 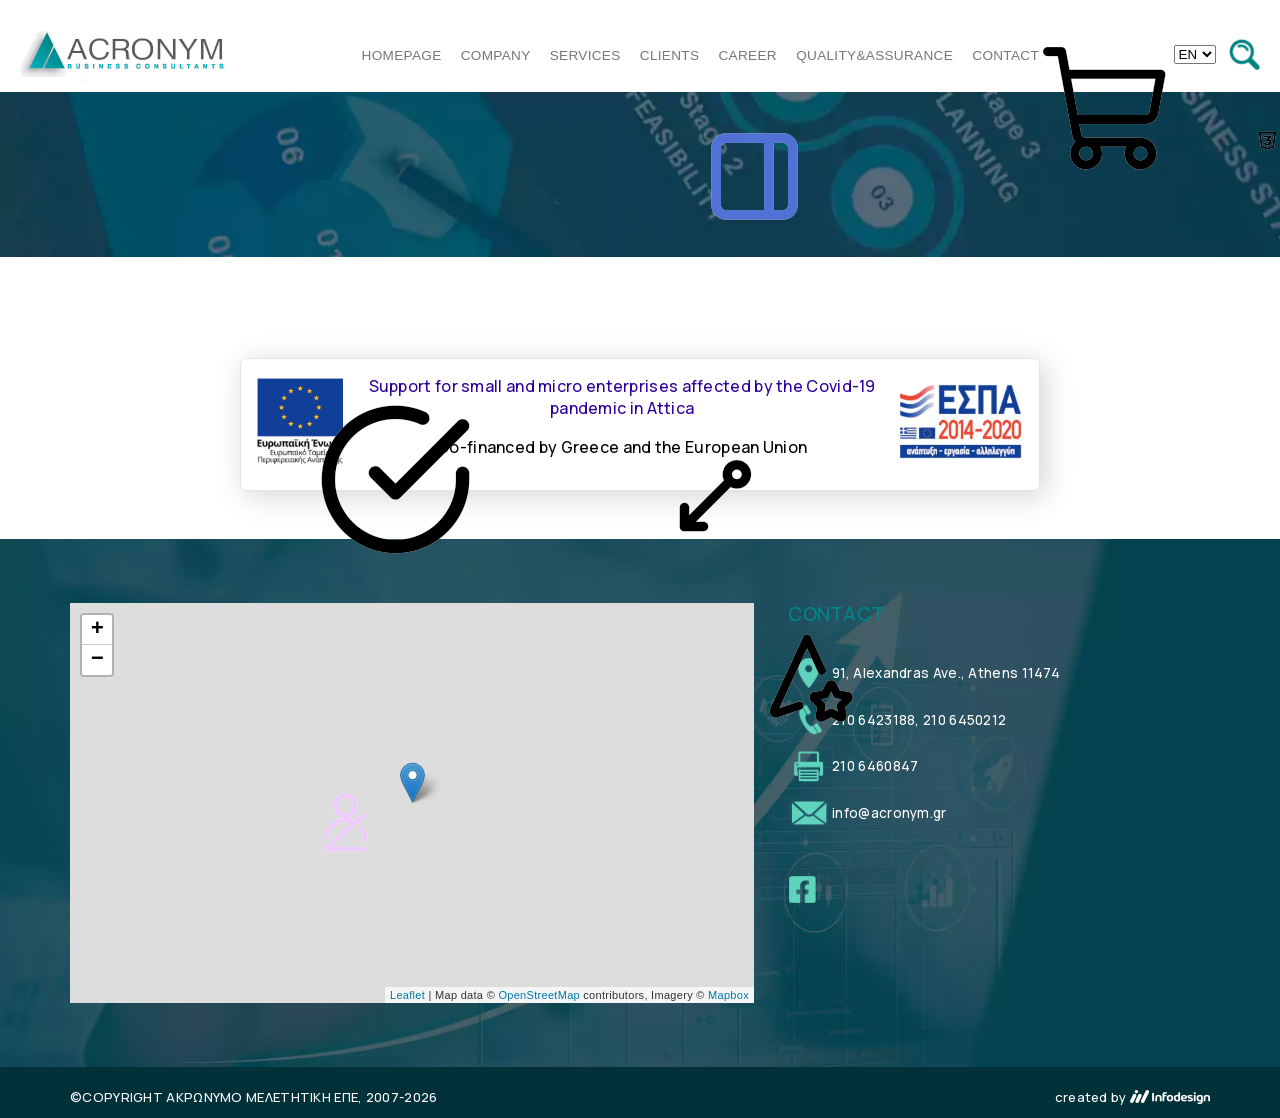 I want to click on toggle right sidebar panel, so click(x=754, y=176).